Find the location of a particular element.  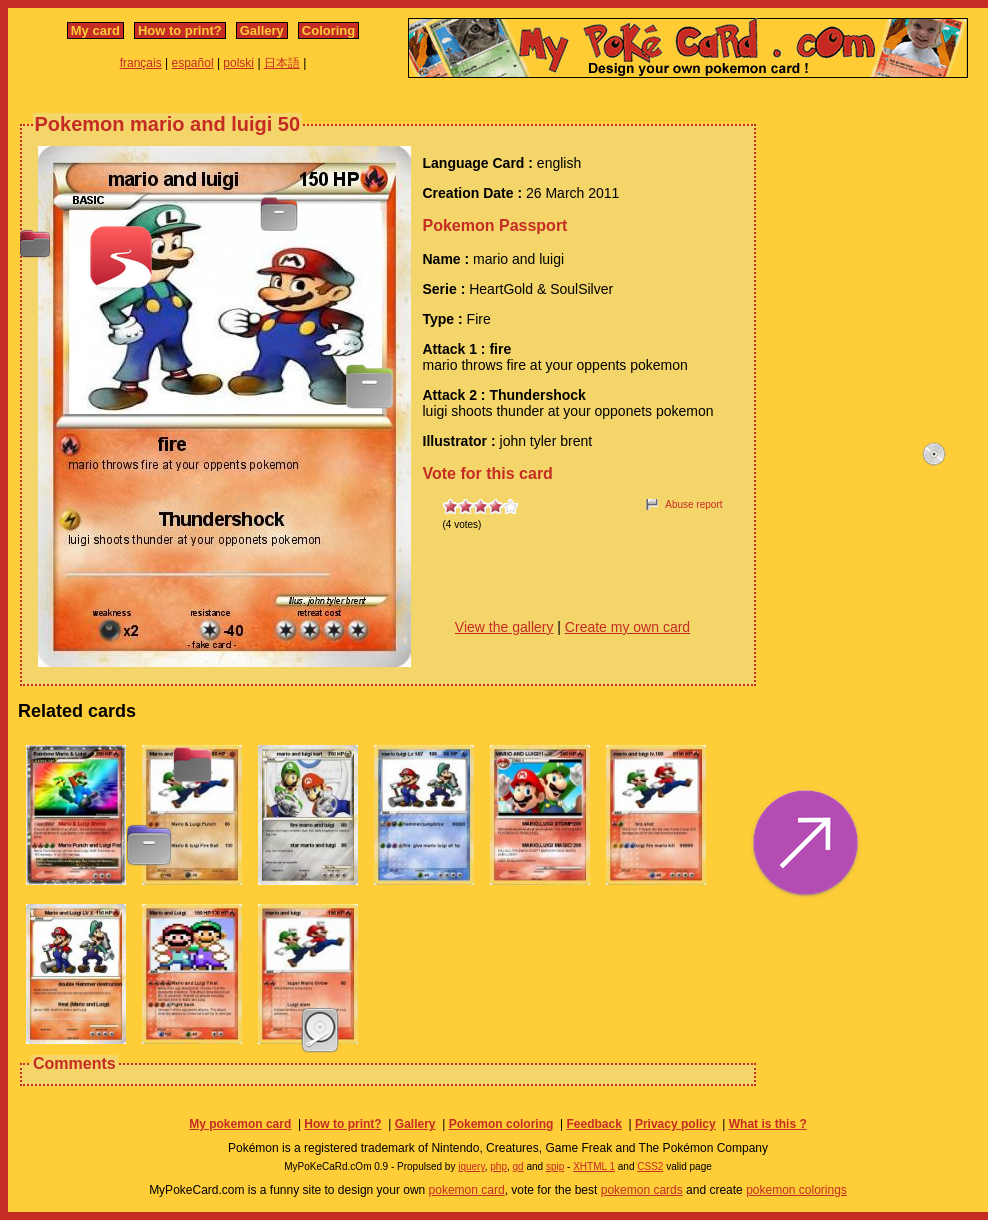

open disk utility application is located at coordinates (320, 1030).